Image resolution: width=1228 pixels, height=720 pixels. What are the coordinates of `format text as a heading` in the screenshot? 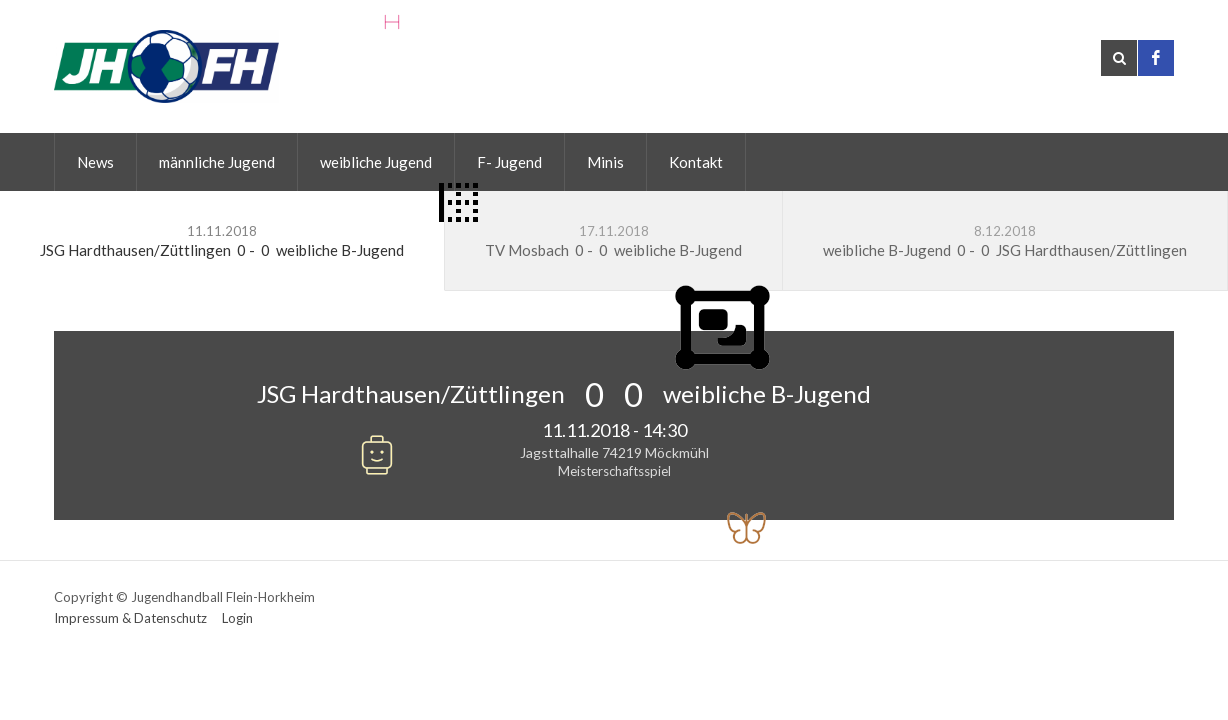 It's located at (392, 22).